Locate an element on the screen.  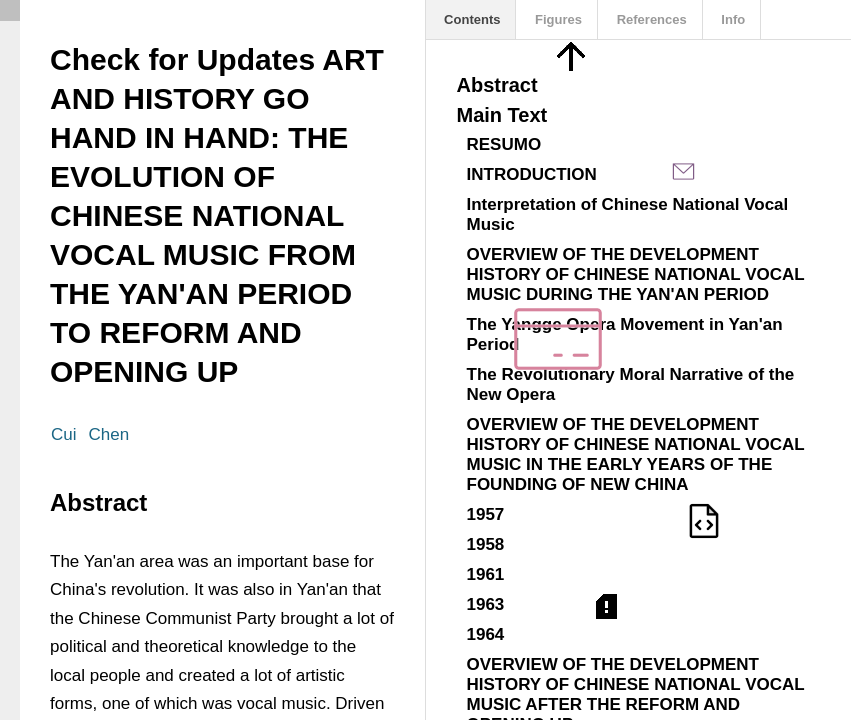
manage payment methods is located at coordinates (558, 339).